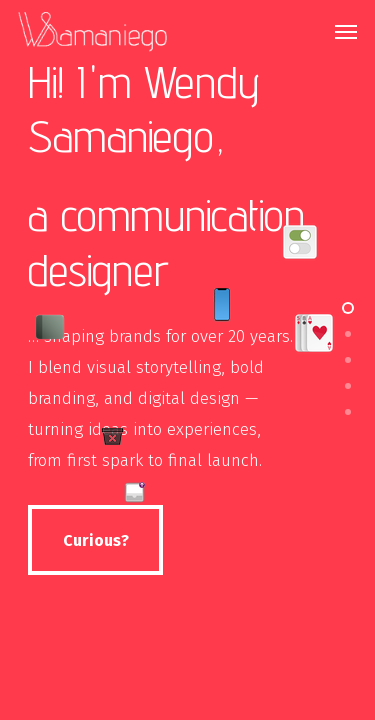  I want to click on sync mail between inbox and outbox, so click(134, 492).